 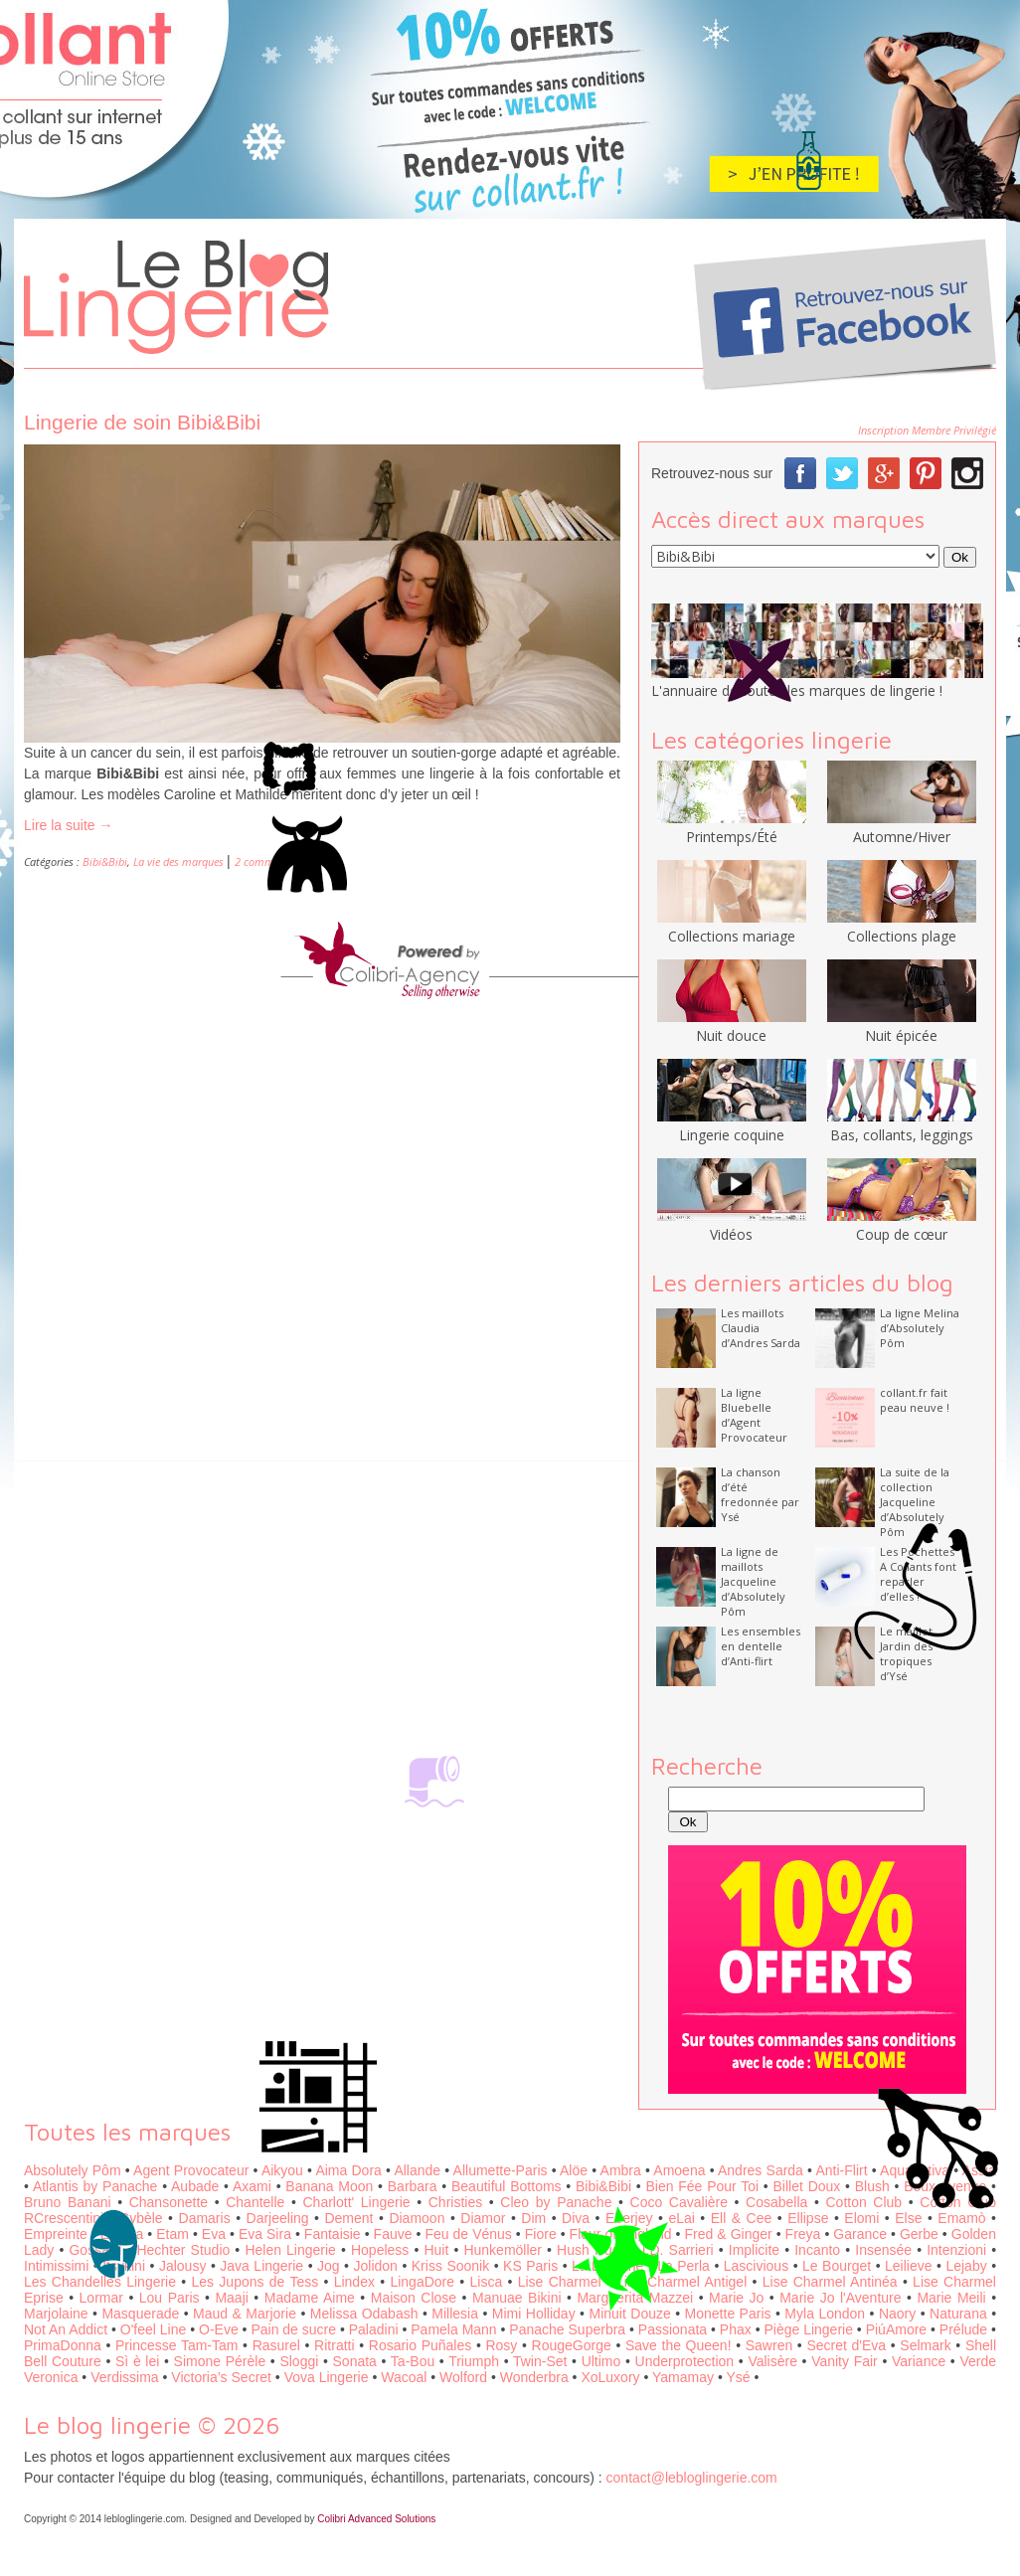 What do you see at coordinates (434, 1782) in the screenshot?
I see `view submarine or underwater game mode` at bounding box center [434, 1782].